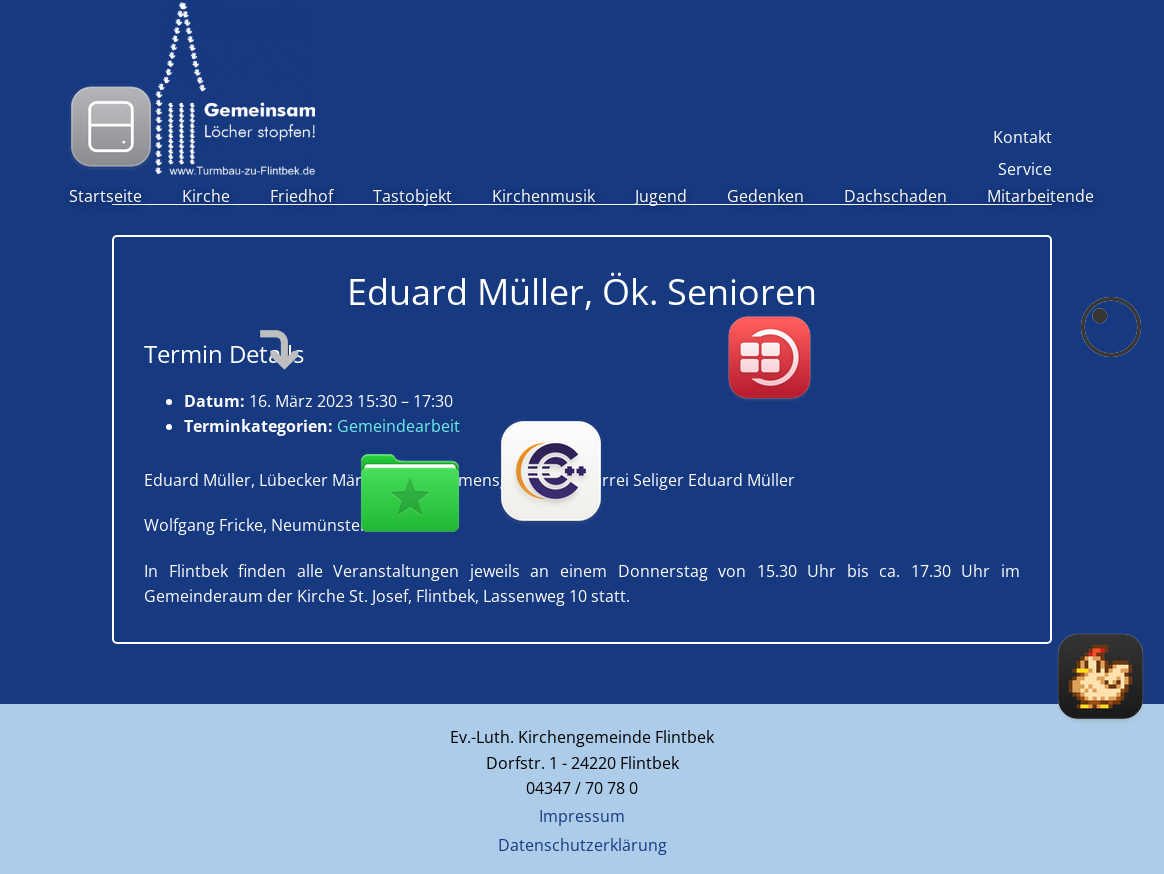 The image size is (1164, 874). Describe the element at coordinates (410, 493) in the screenshot. I see `access bookmarked or favorite files` at that location.